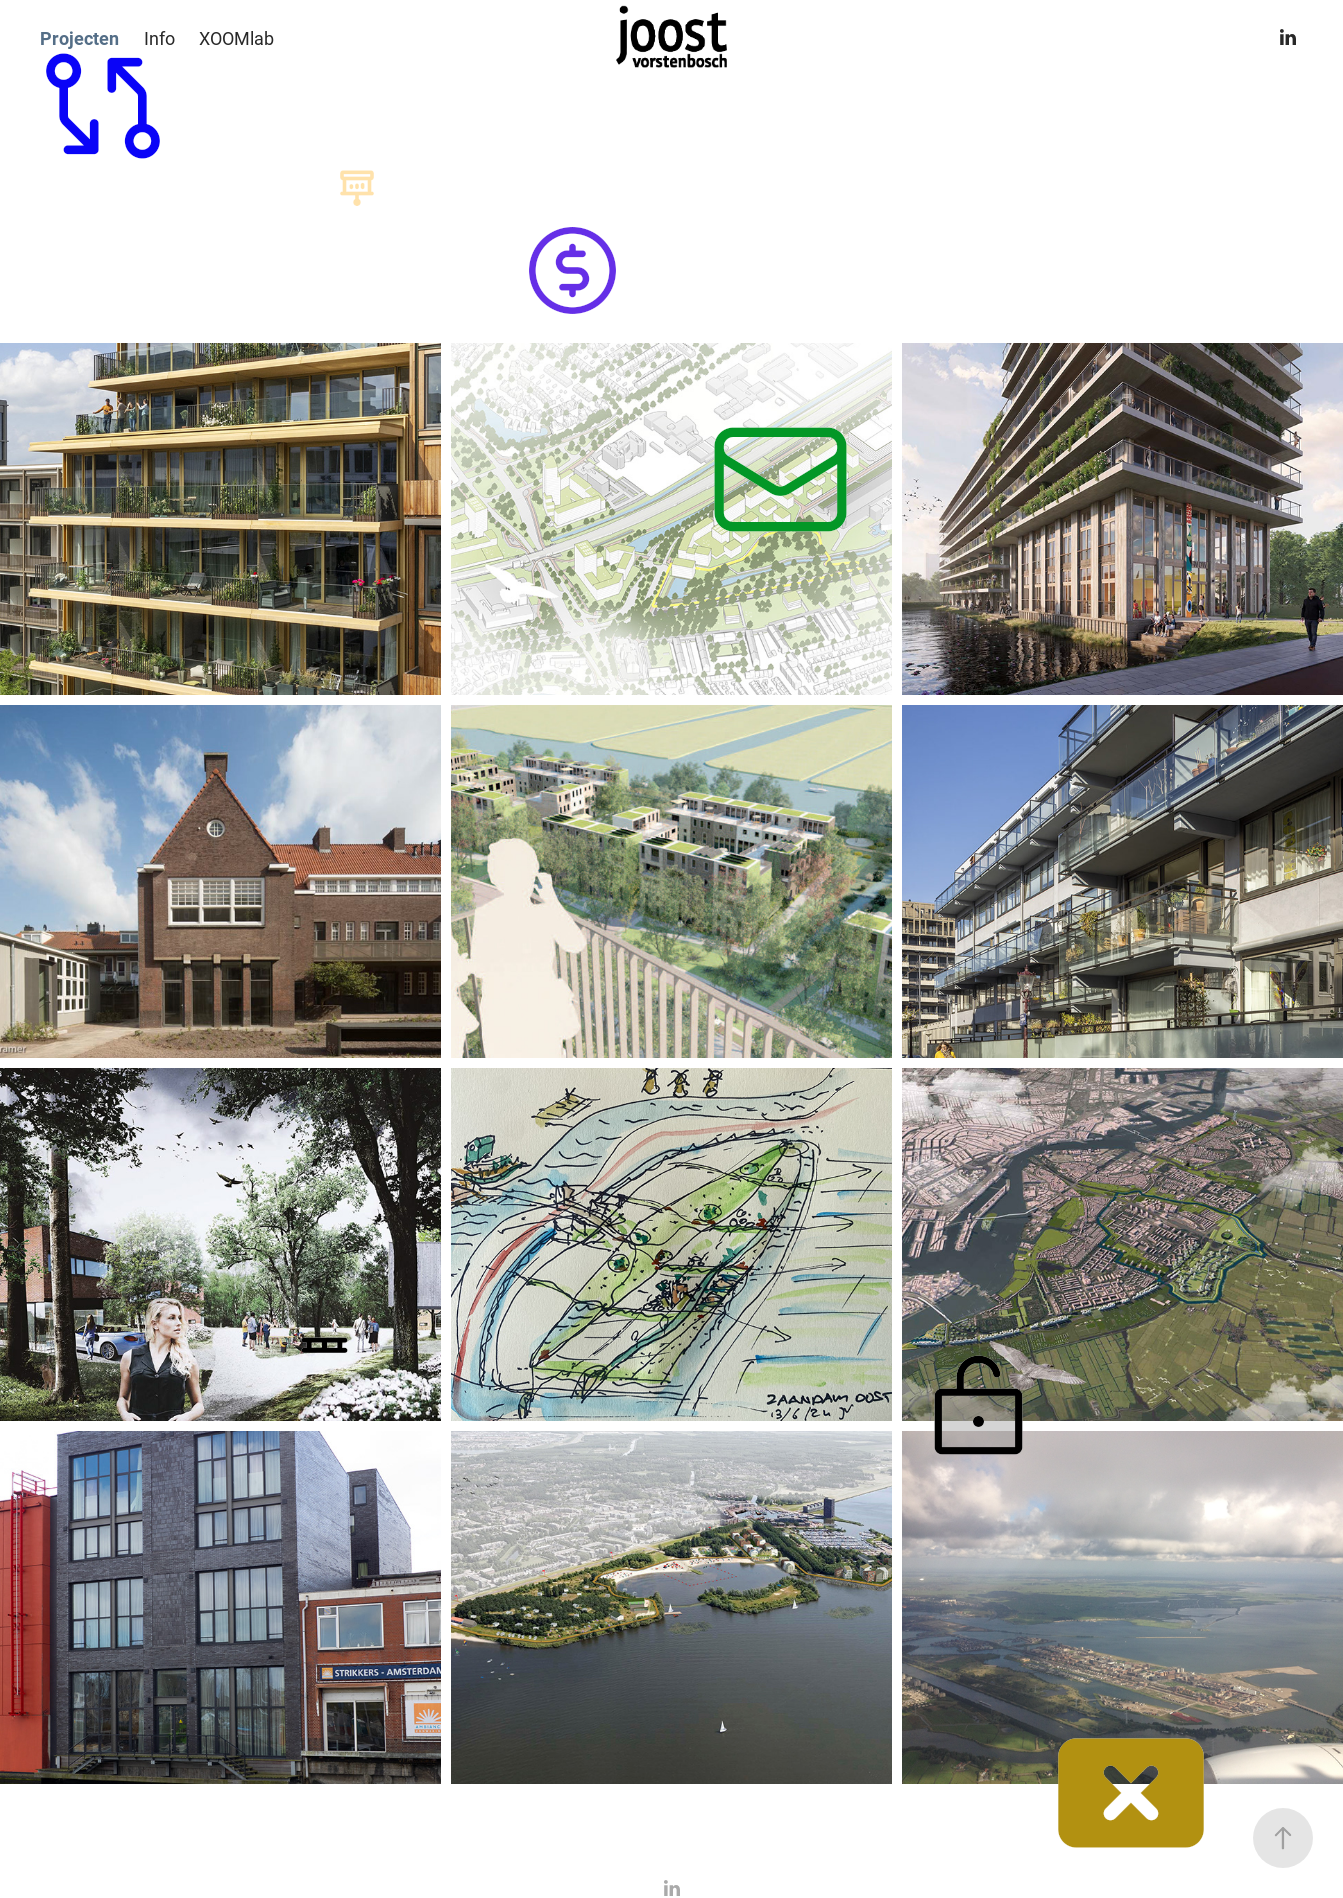  I want to click on view code changes between versions, so click(103, 106).